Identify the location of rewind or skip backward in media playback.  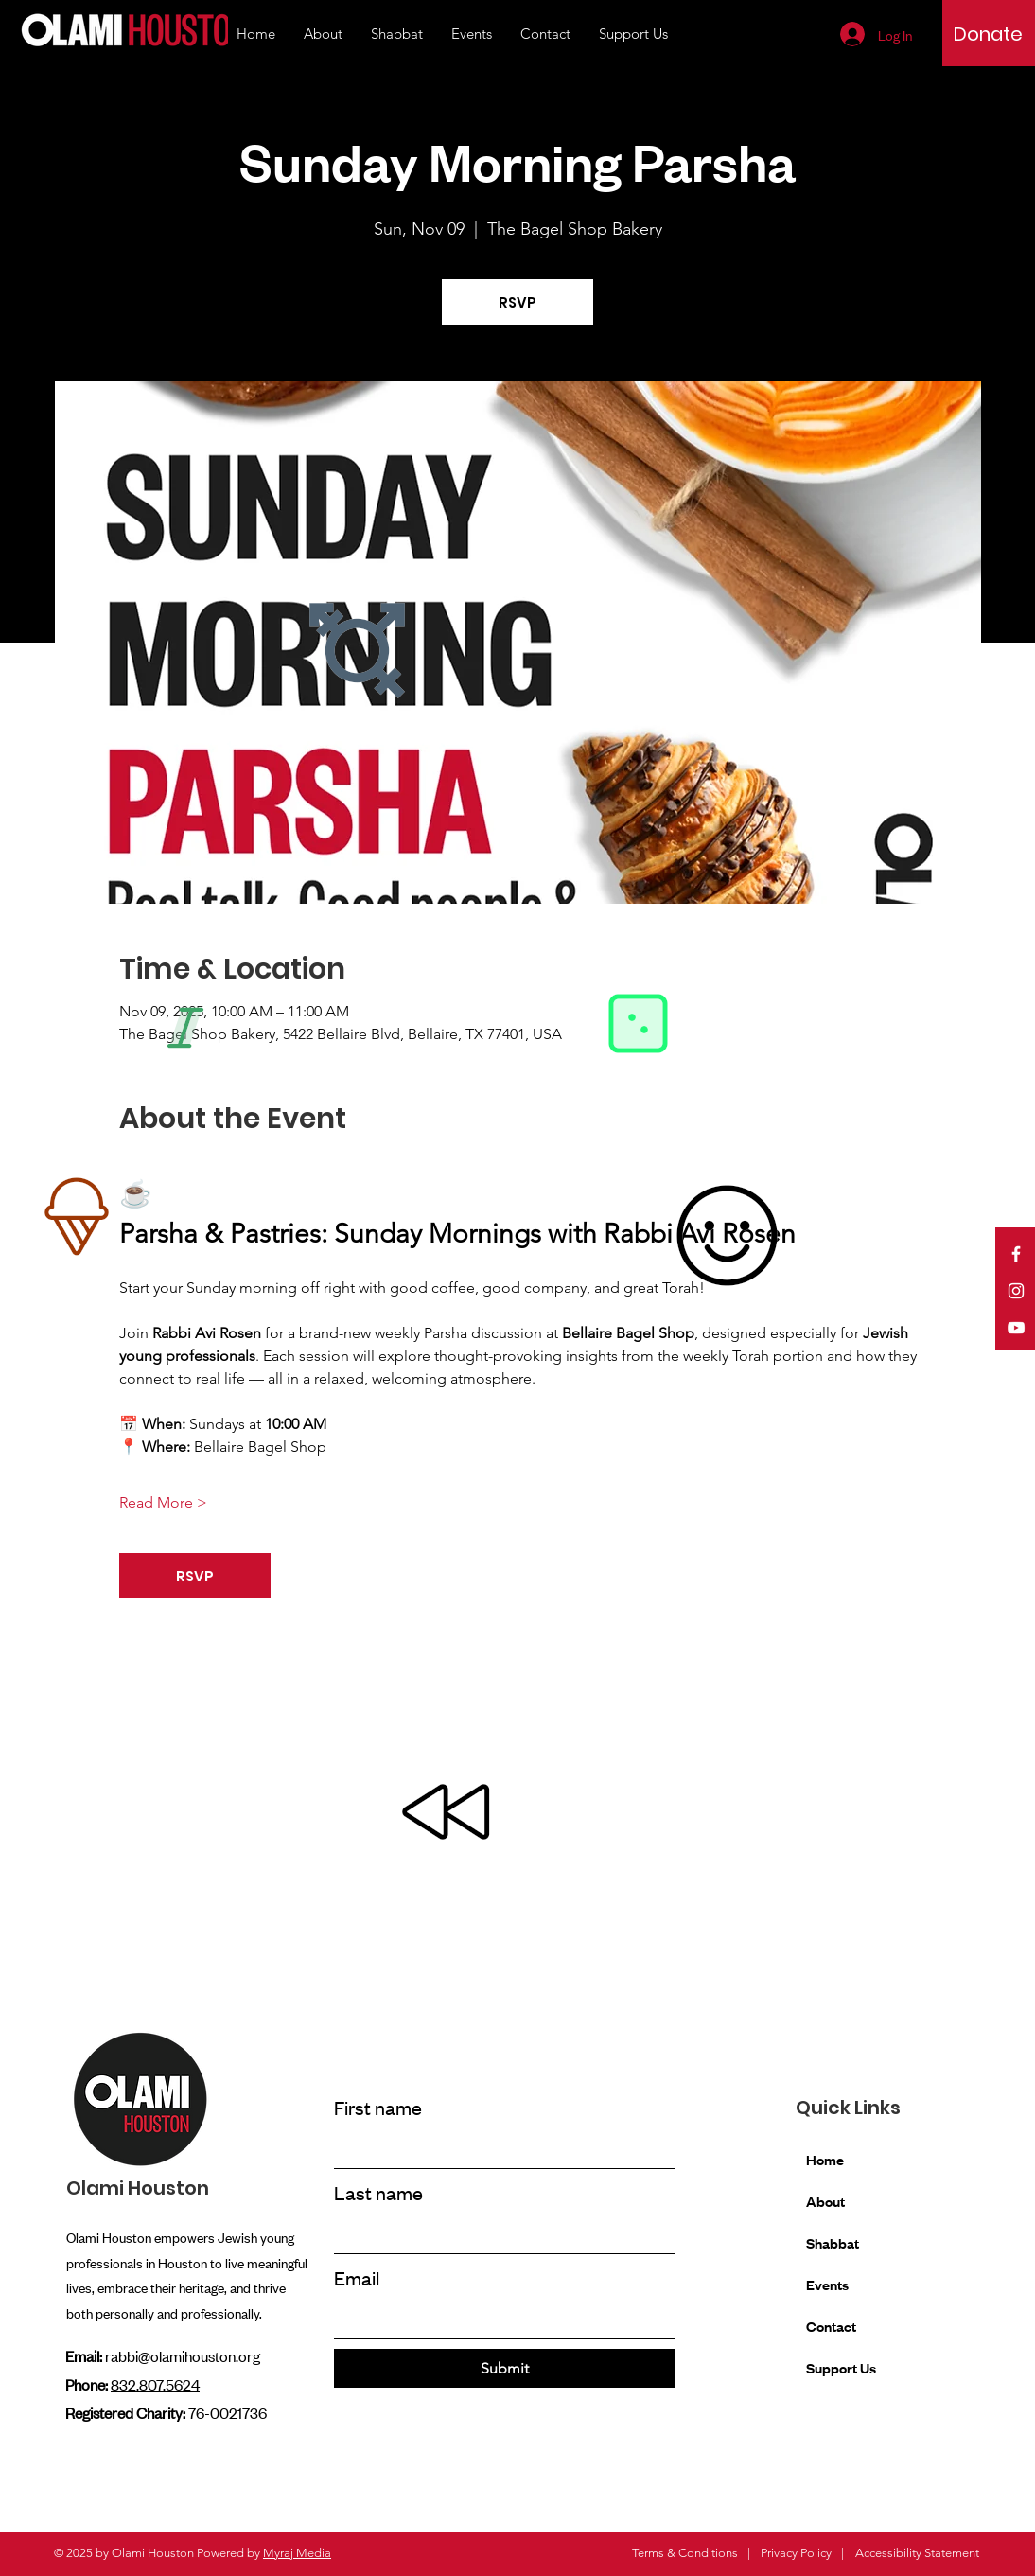
(448, 1811).